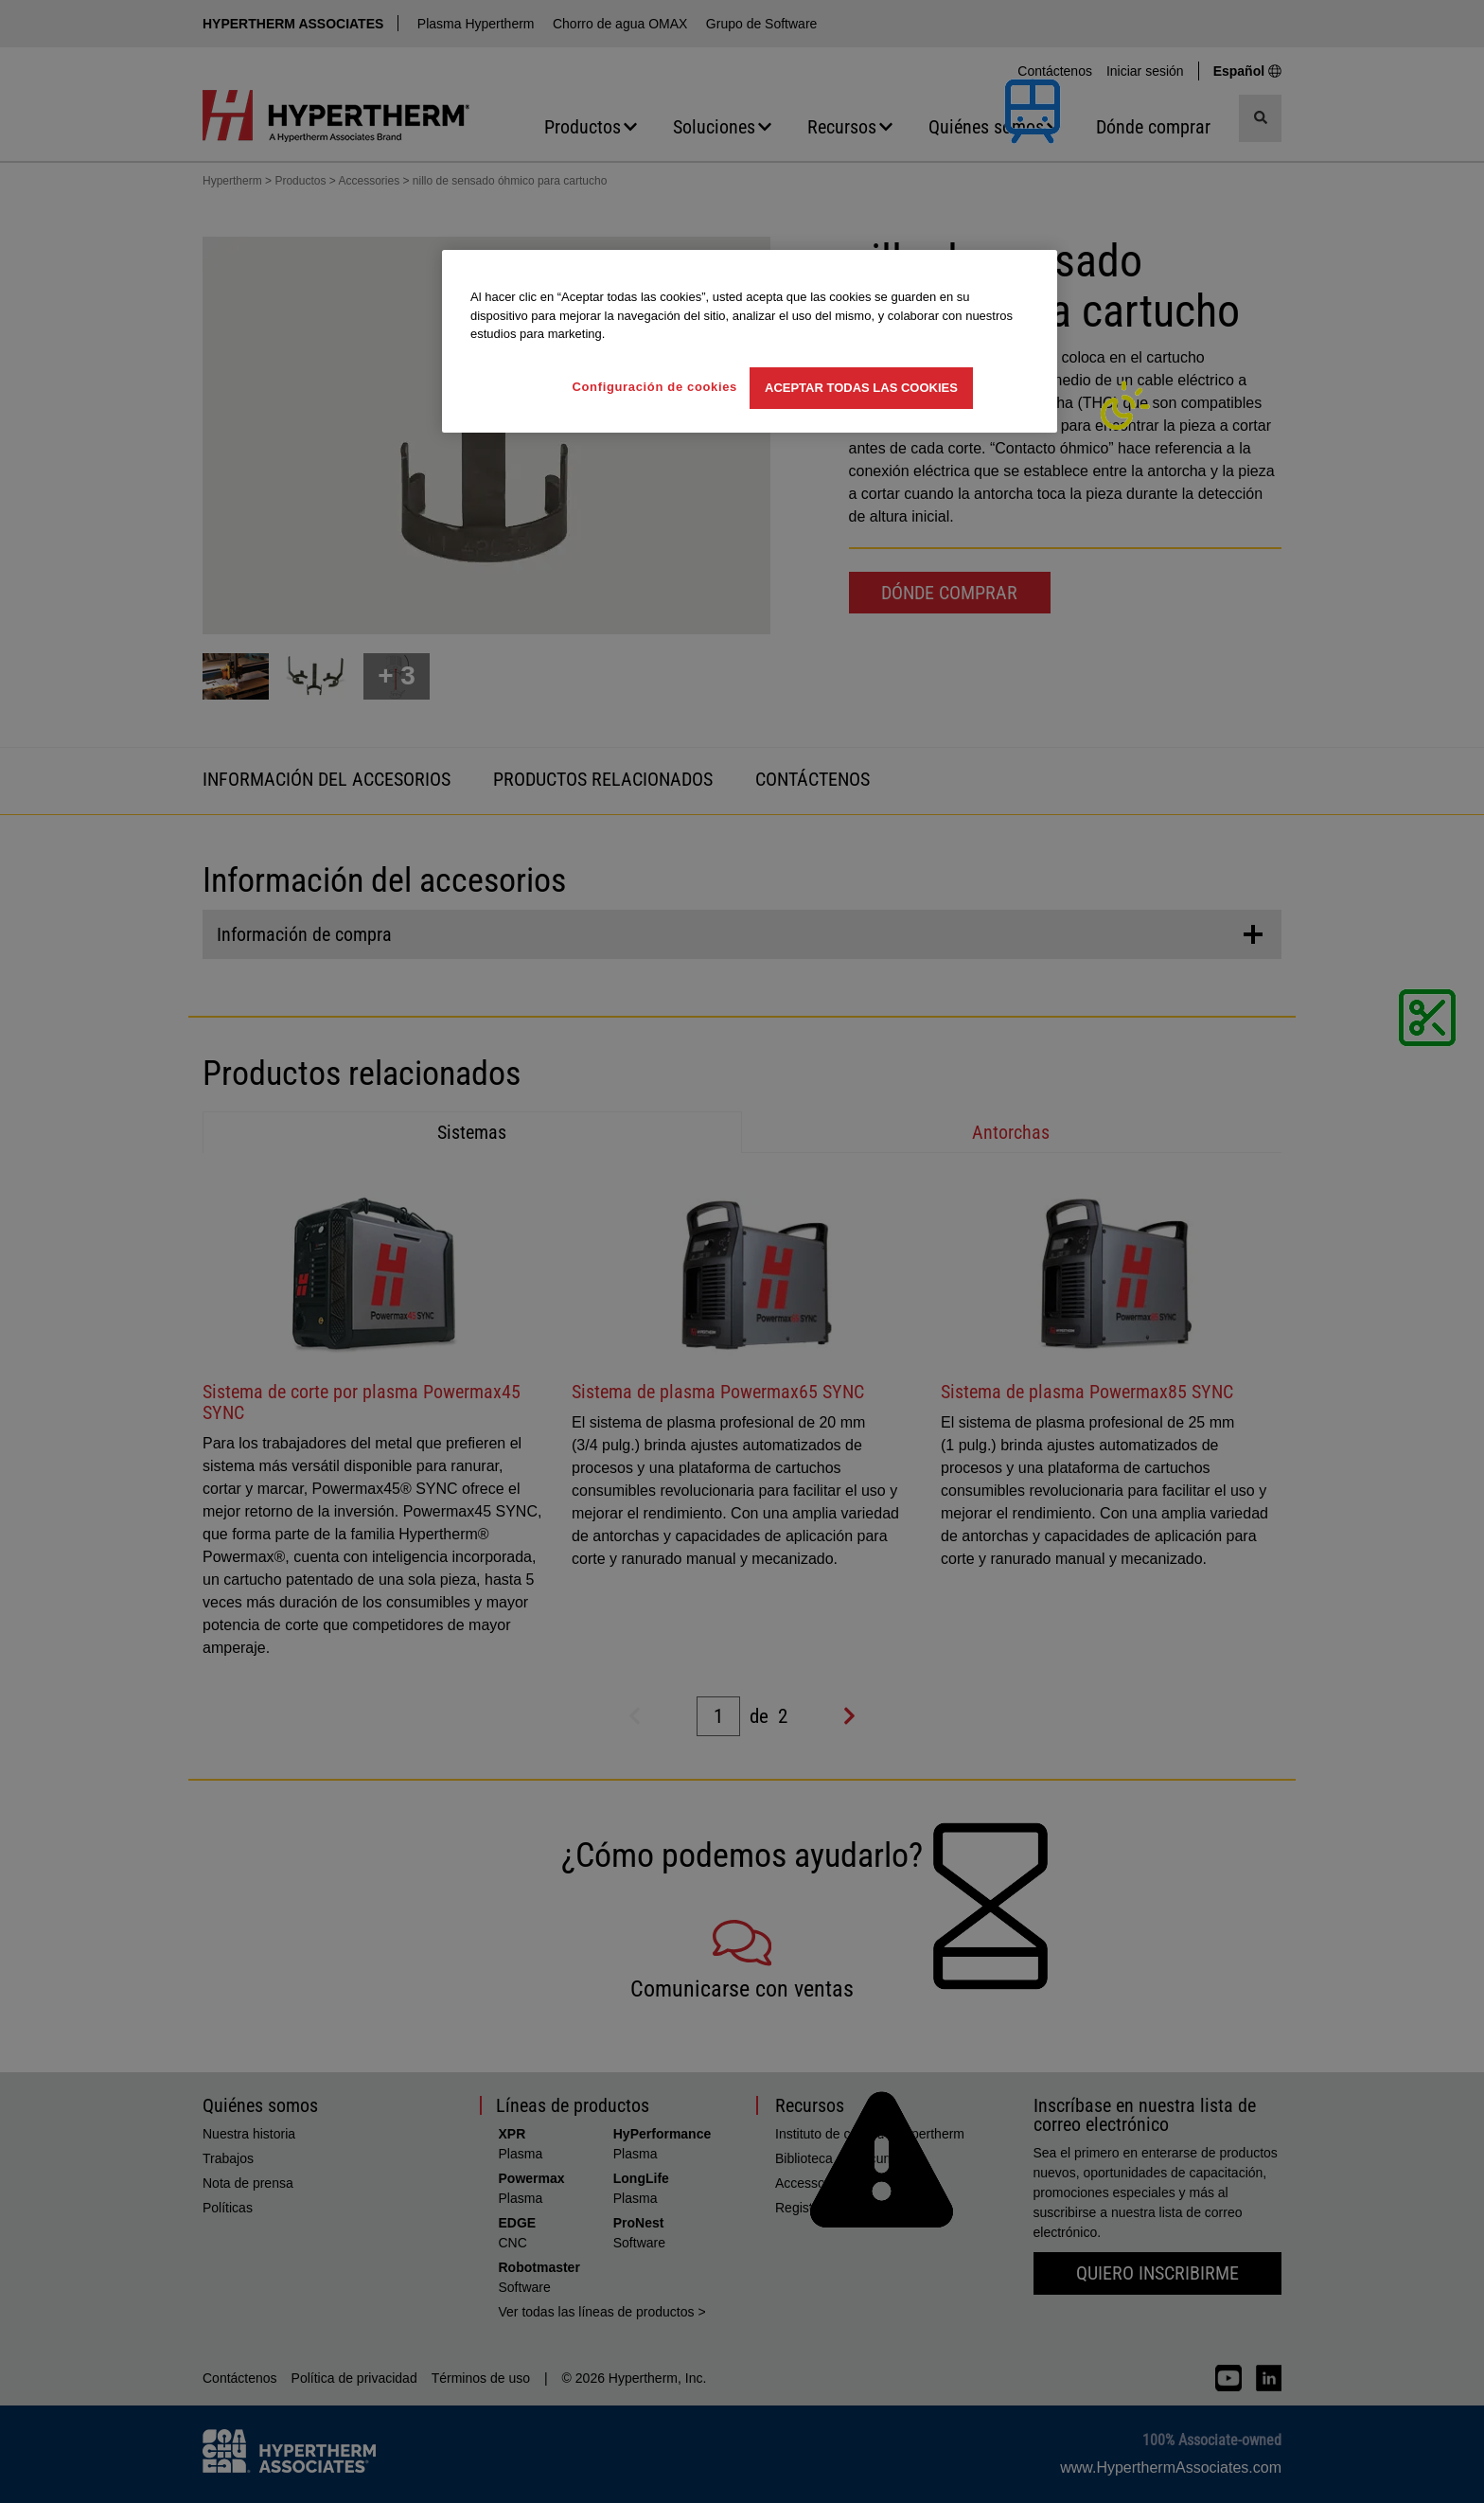  What do you see at coordinates (1427, 1018) in the screenshot?
I see `cut or crop selected content` at bounding box center [1427, 1018].